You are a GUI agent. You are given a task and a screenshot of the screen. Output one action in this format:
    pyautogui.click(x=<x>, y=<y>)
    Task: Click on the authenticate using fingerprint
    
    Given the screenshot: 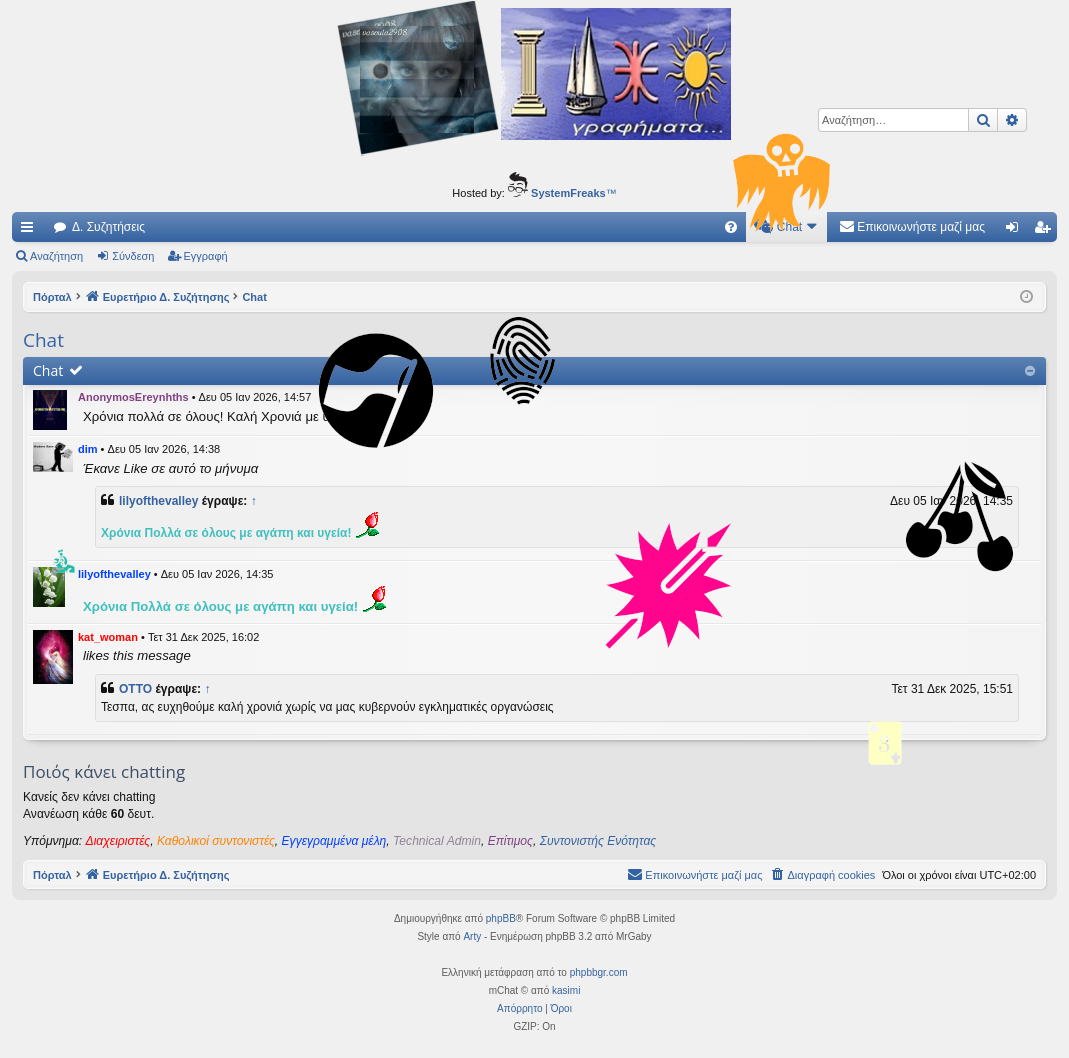 What is the action you would take?
    pyautogui.click(x=522, y=360)
    